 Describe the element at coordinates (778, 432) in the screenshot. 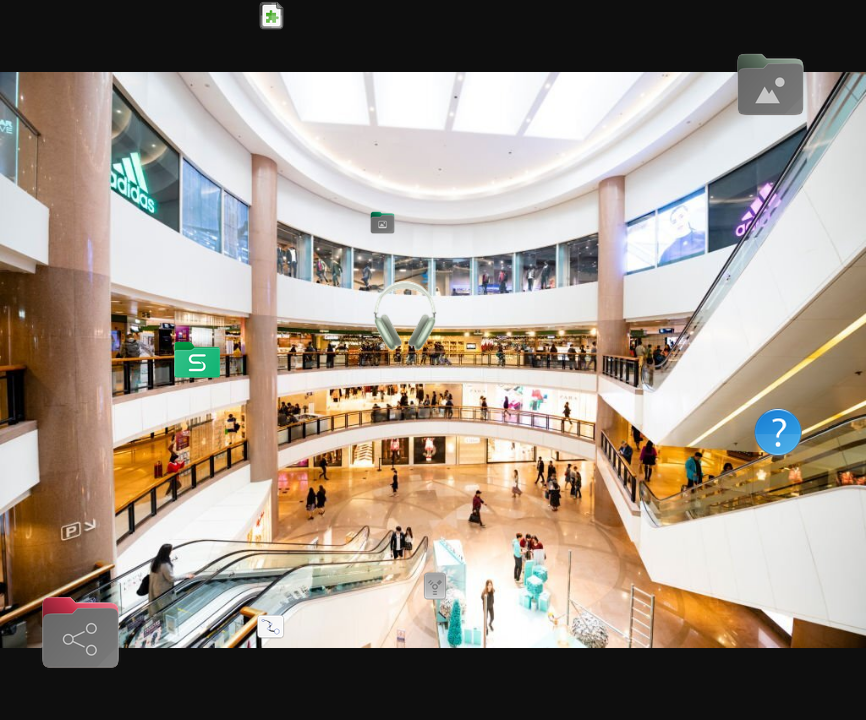

I see `access frequently asked questions` at that location.